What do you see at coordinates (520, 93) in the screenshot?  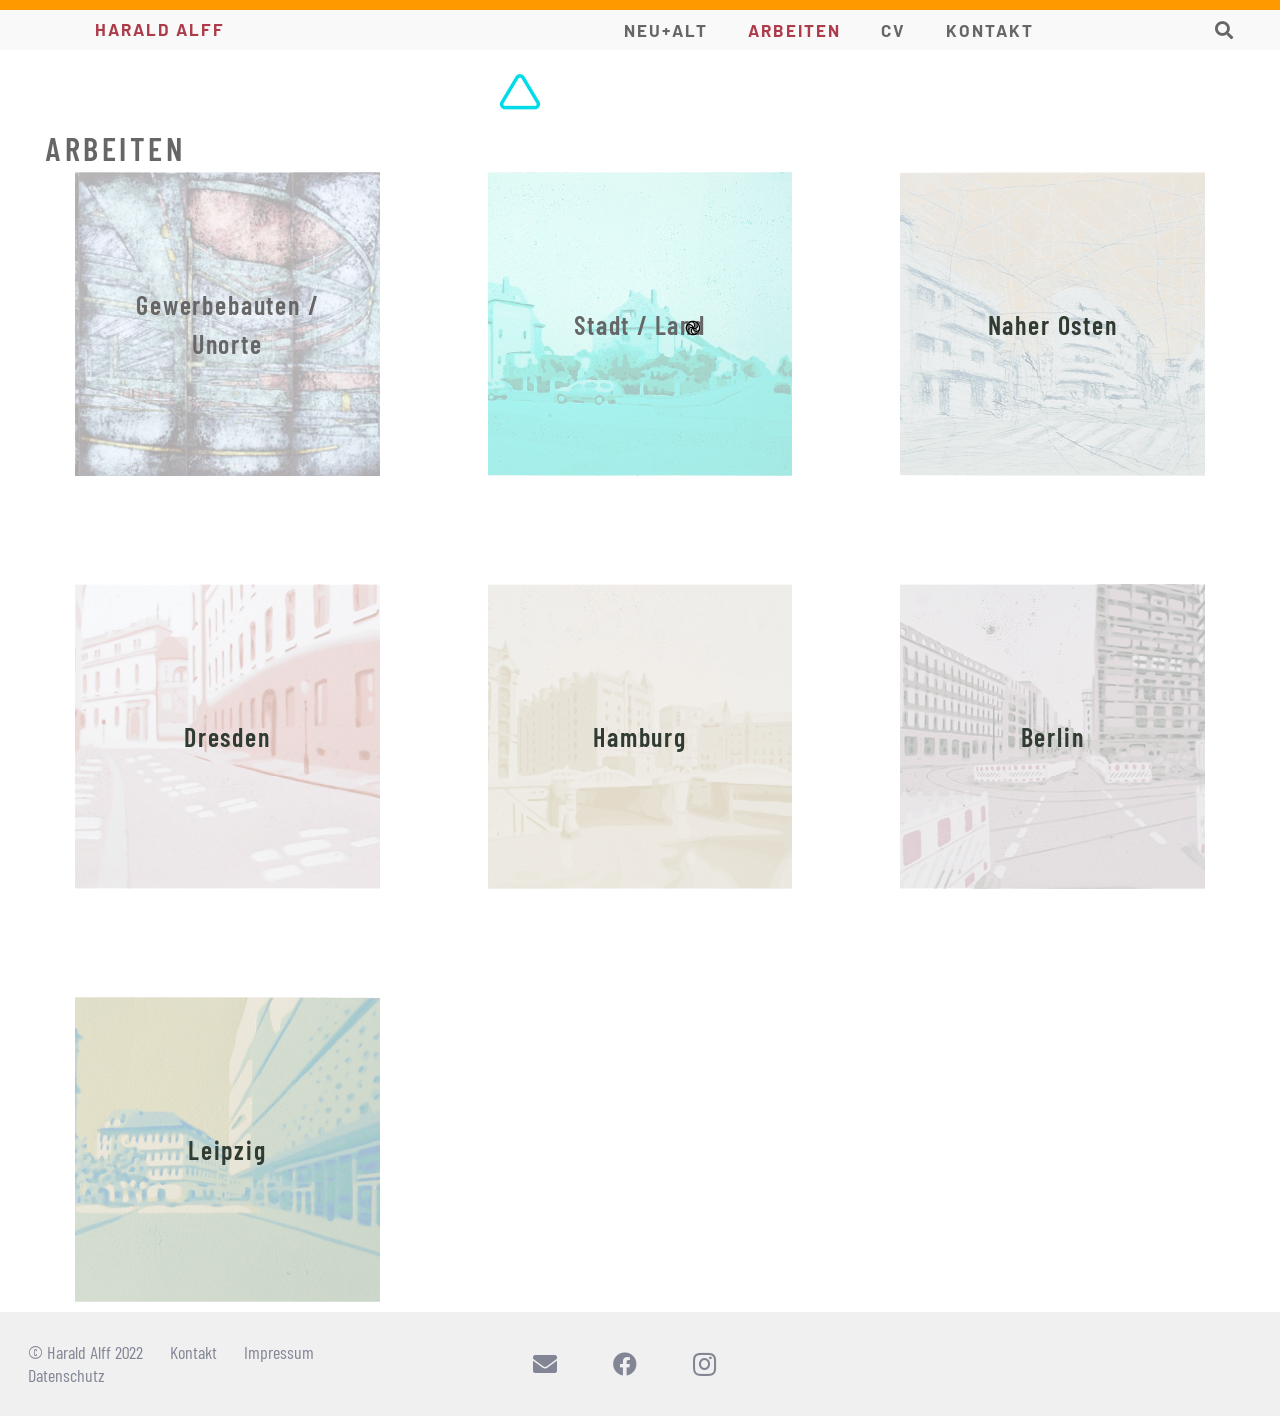 I see `warning or alert indicator` at bounding box center [520, 93].